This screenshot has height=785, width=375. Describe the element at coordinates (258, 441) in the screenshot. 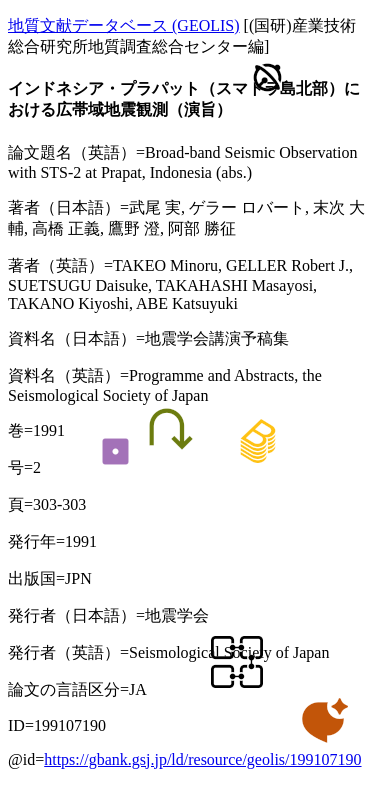

I see `backstage developer portal logo` at that location.